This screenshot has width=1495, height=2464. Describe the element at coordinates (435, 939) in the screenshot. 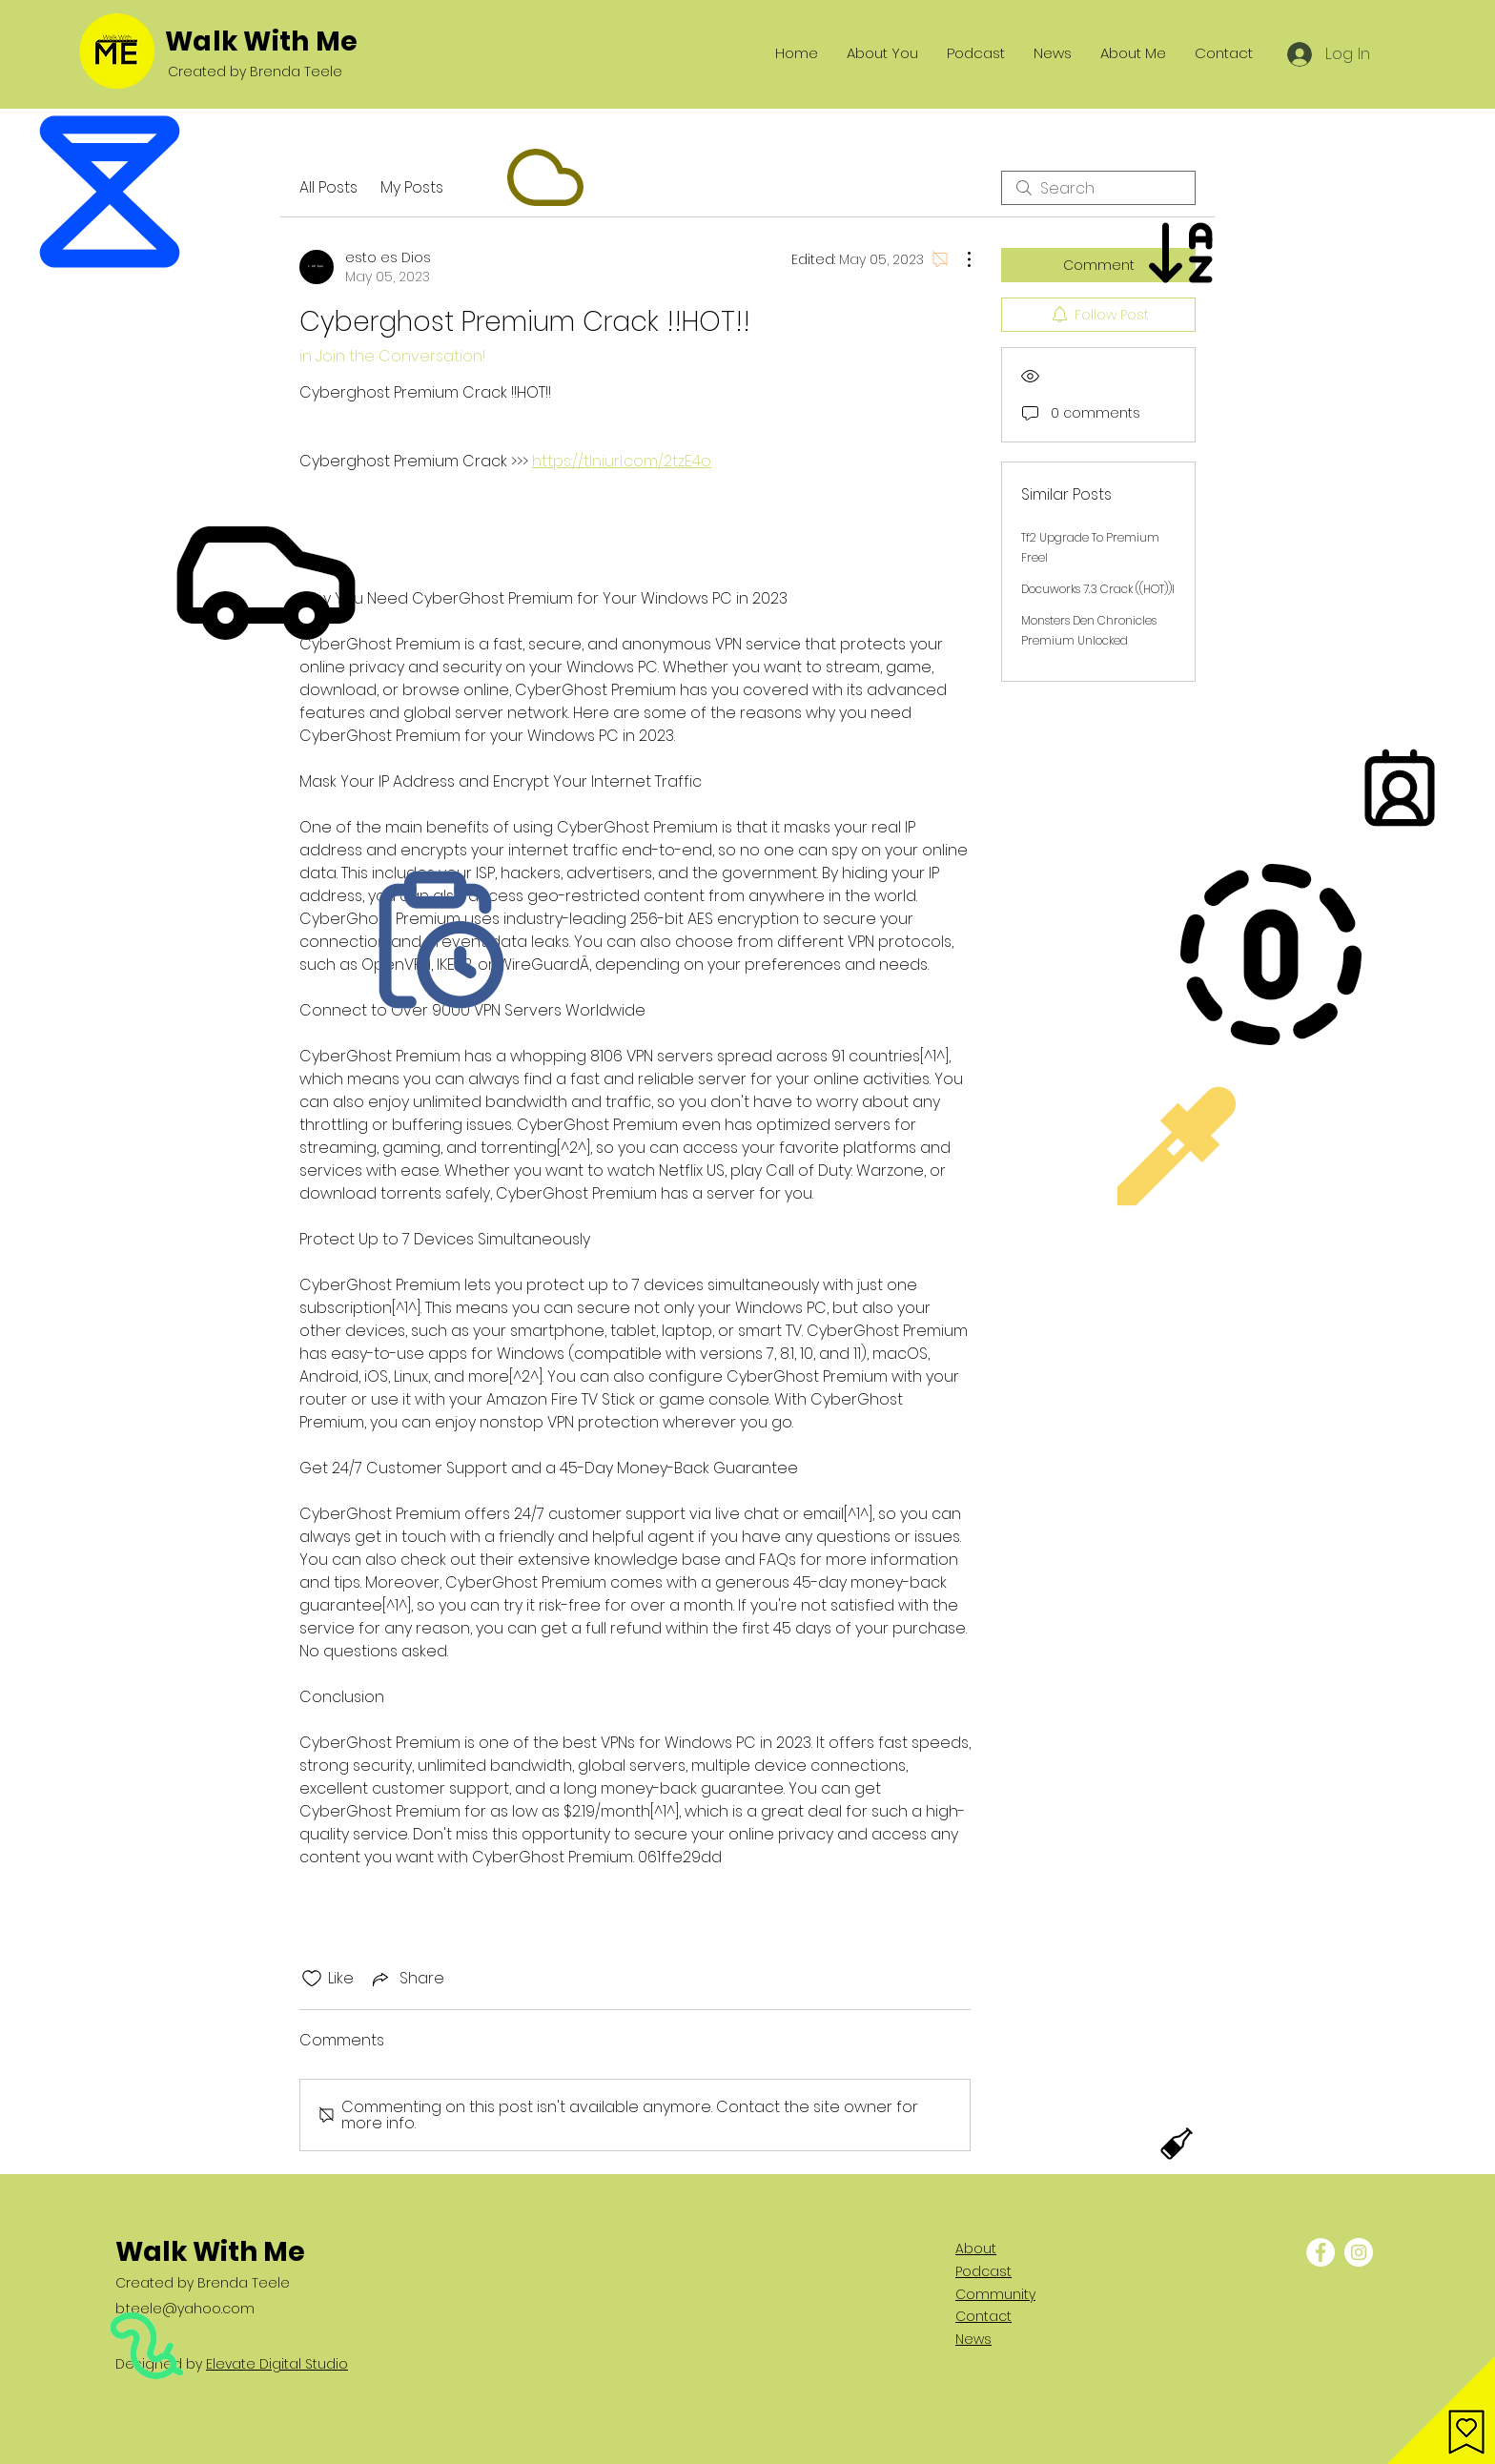

I see `view clipboard history` at that location.